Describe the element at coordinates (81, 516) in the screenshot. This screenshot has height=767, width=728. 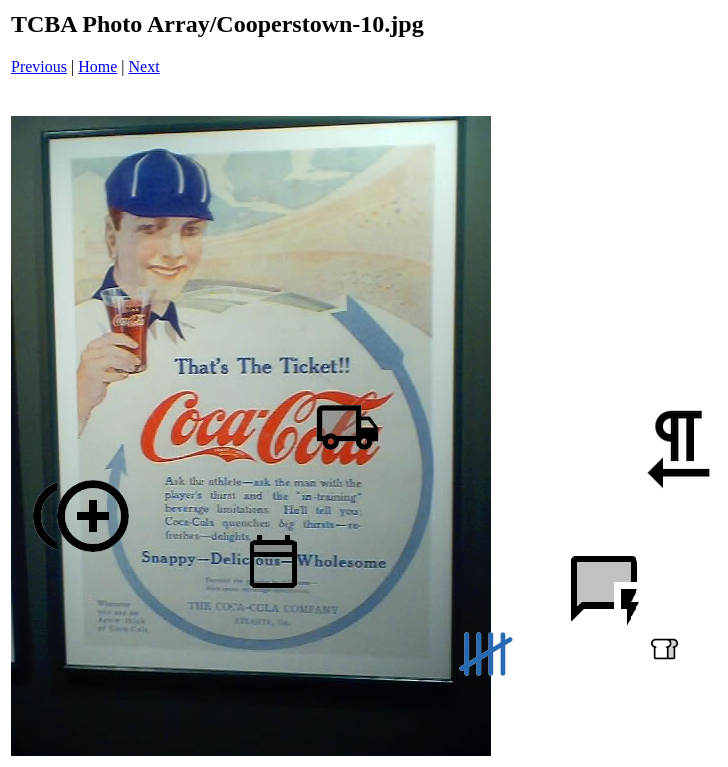
I see `add a duplicate control point` at that location.